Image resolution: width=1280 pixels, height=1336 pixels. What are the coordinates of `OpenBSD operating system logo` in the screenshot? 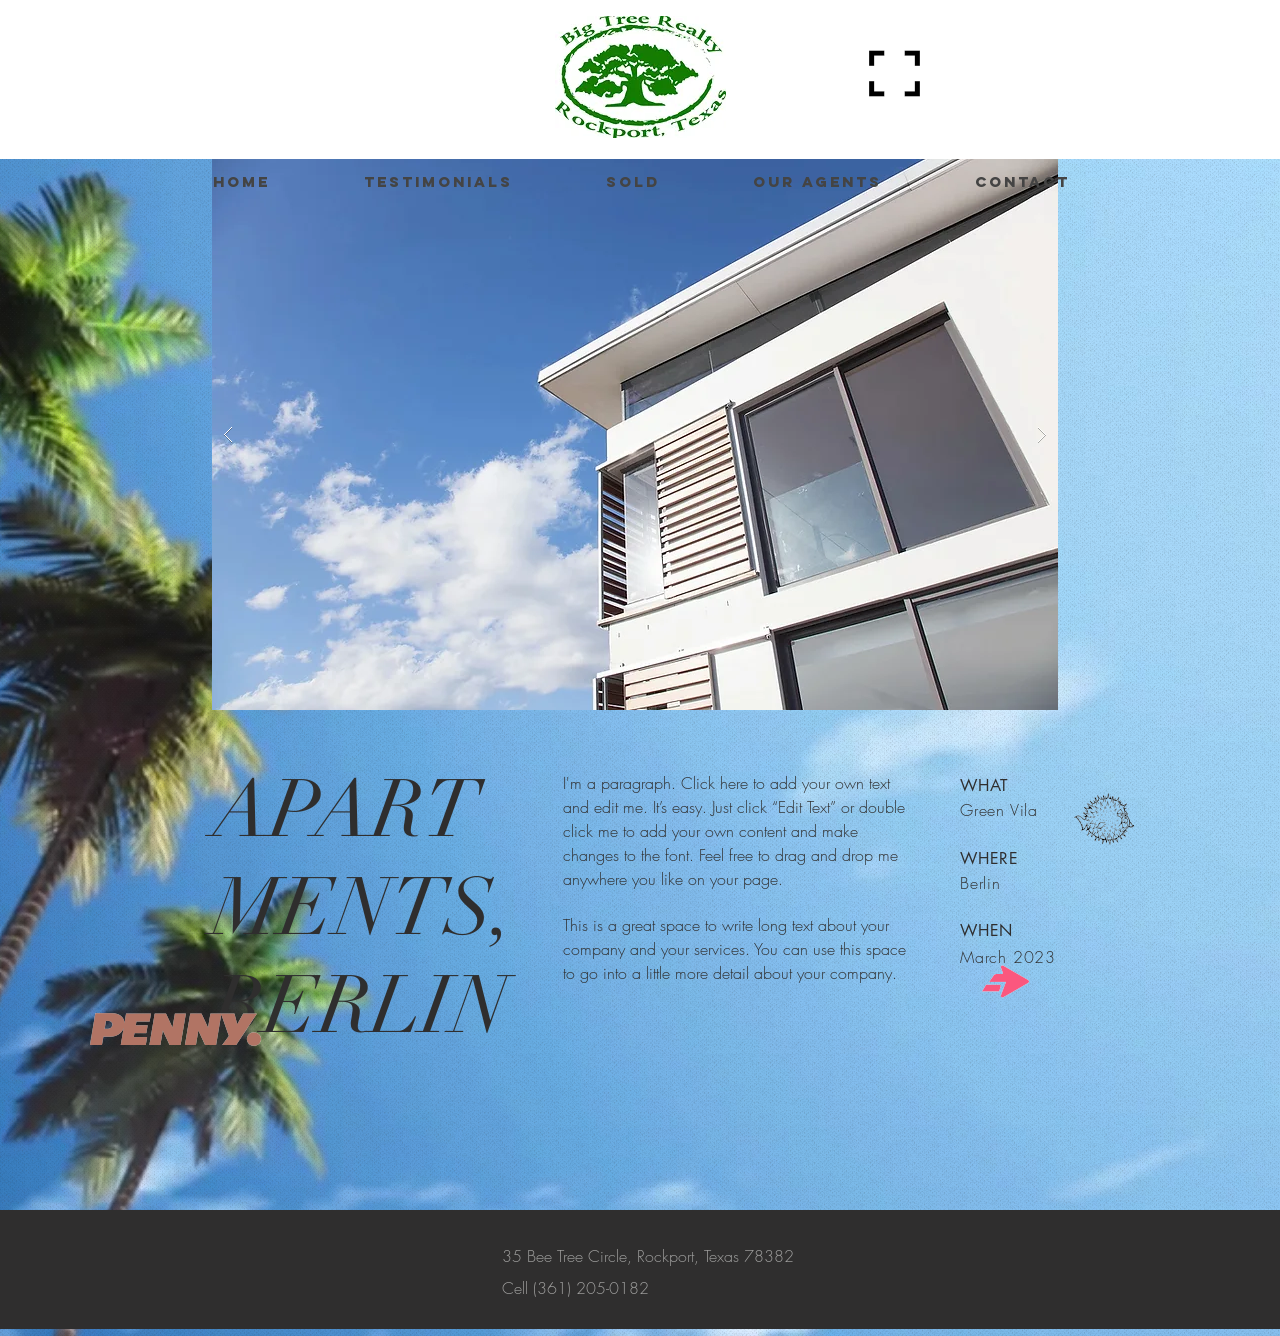 It's located at (1104, 819).